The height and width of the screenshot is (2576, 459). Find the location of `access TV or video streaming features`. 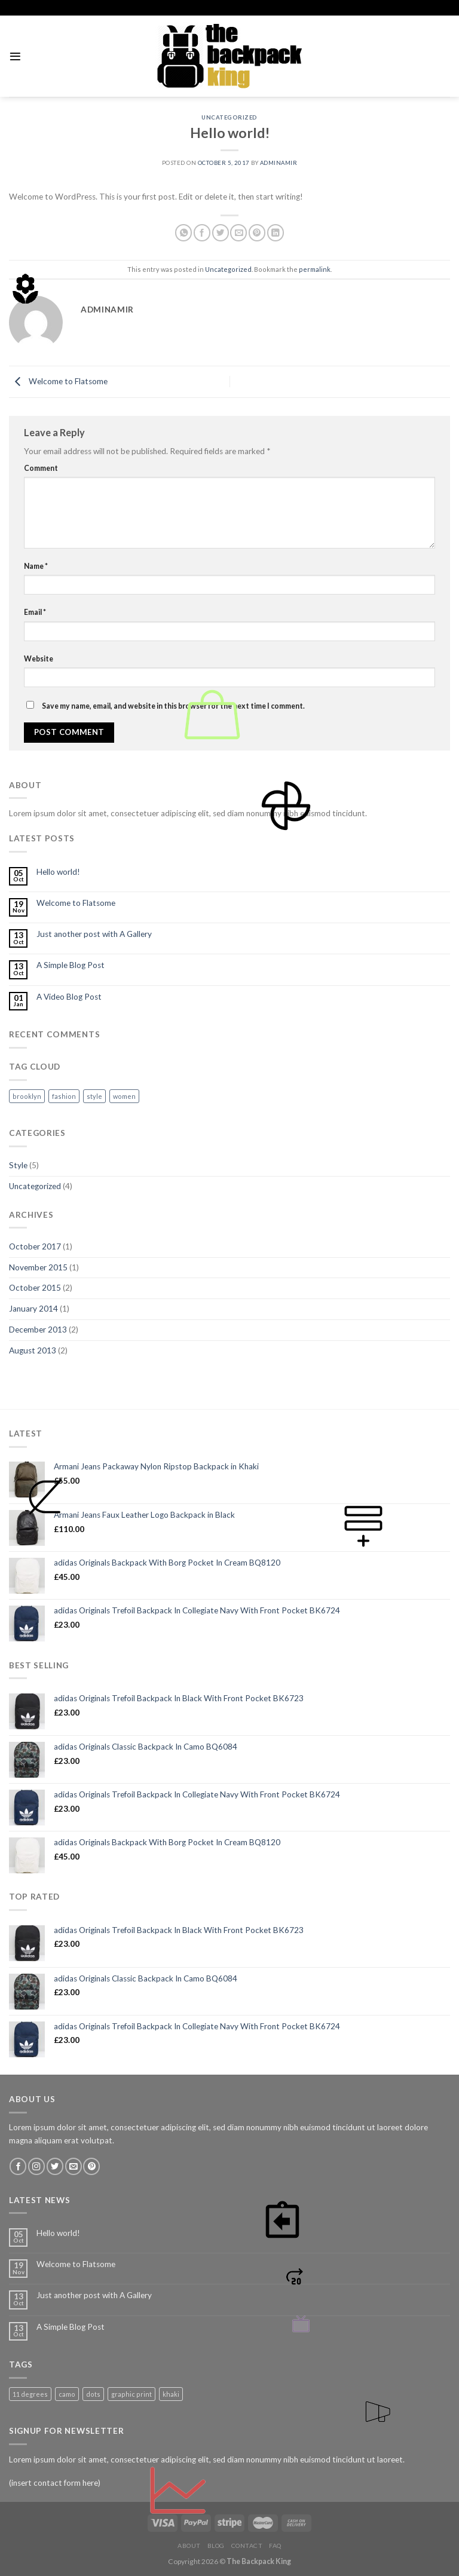

access TV or video streaming features is located at coordinates (301, 2324).